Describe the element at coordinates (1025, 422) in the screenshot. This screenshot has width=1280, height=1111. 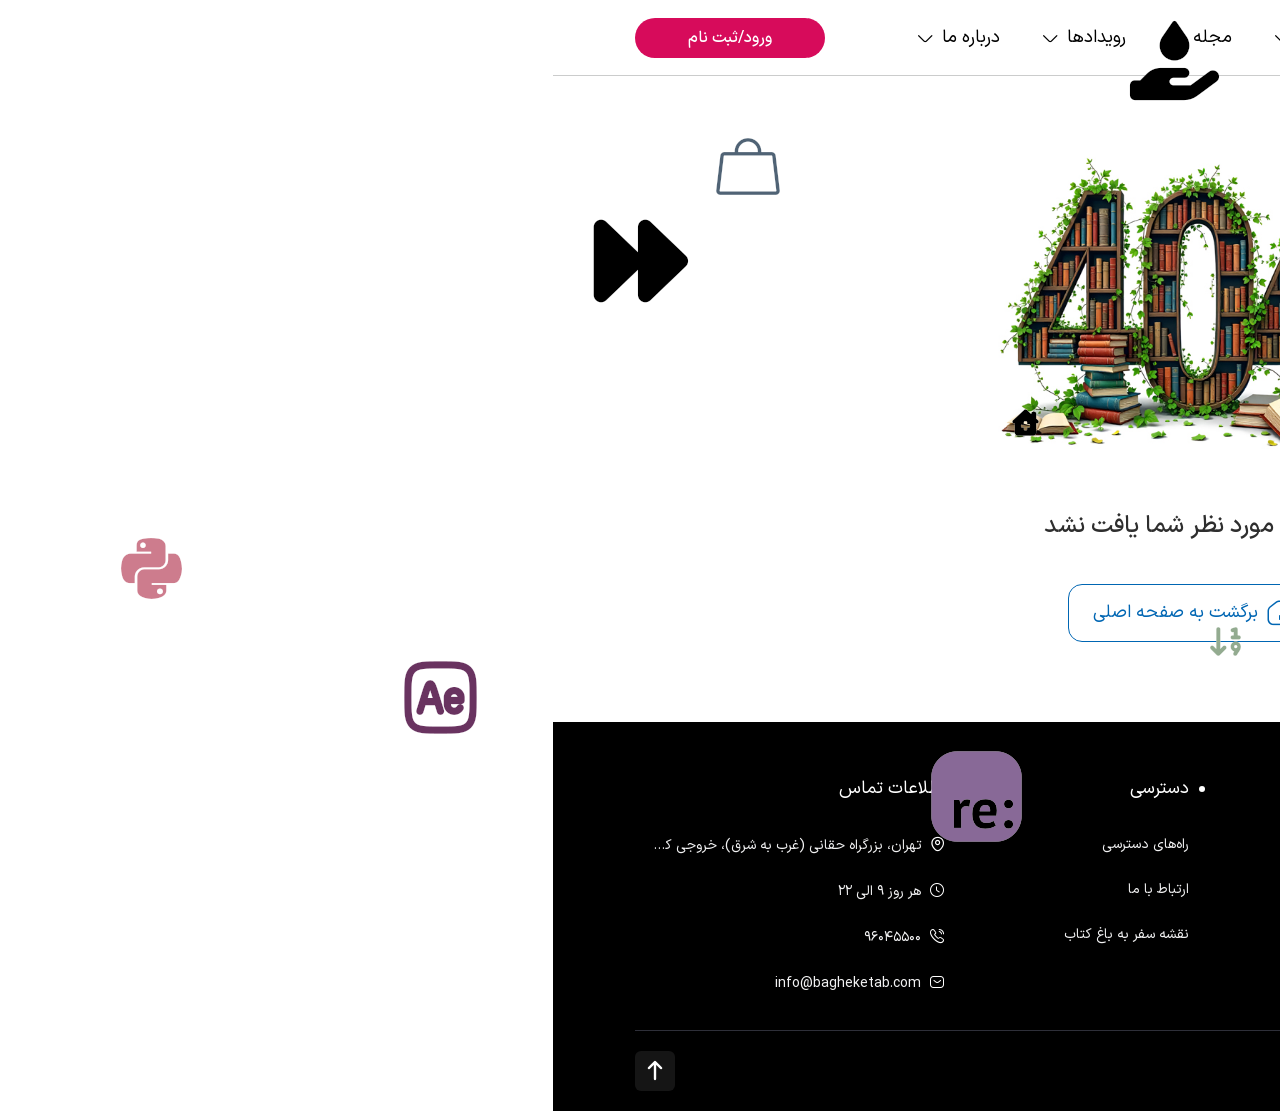
I see `access home healthcare services` at that location.